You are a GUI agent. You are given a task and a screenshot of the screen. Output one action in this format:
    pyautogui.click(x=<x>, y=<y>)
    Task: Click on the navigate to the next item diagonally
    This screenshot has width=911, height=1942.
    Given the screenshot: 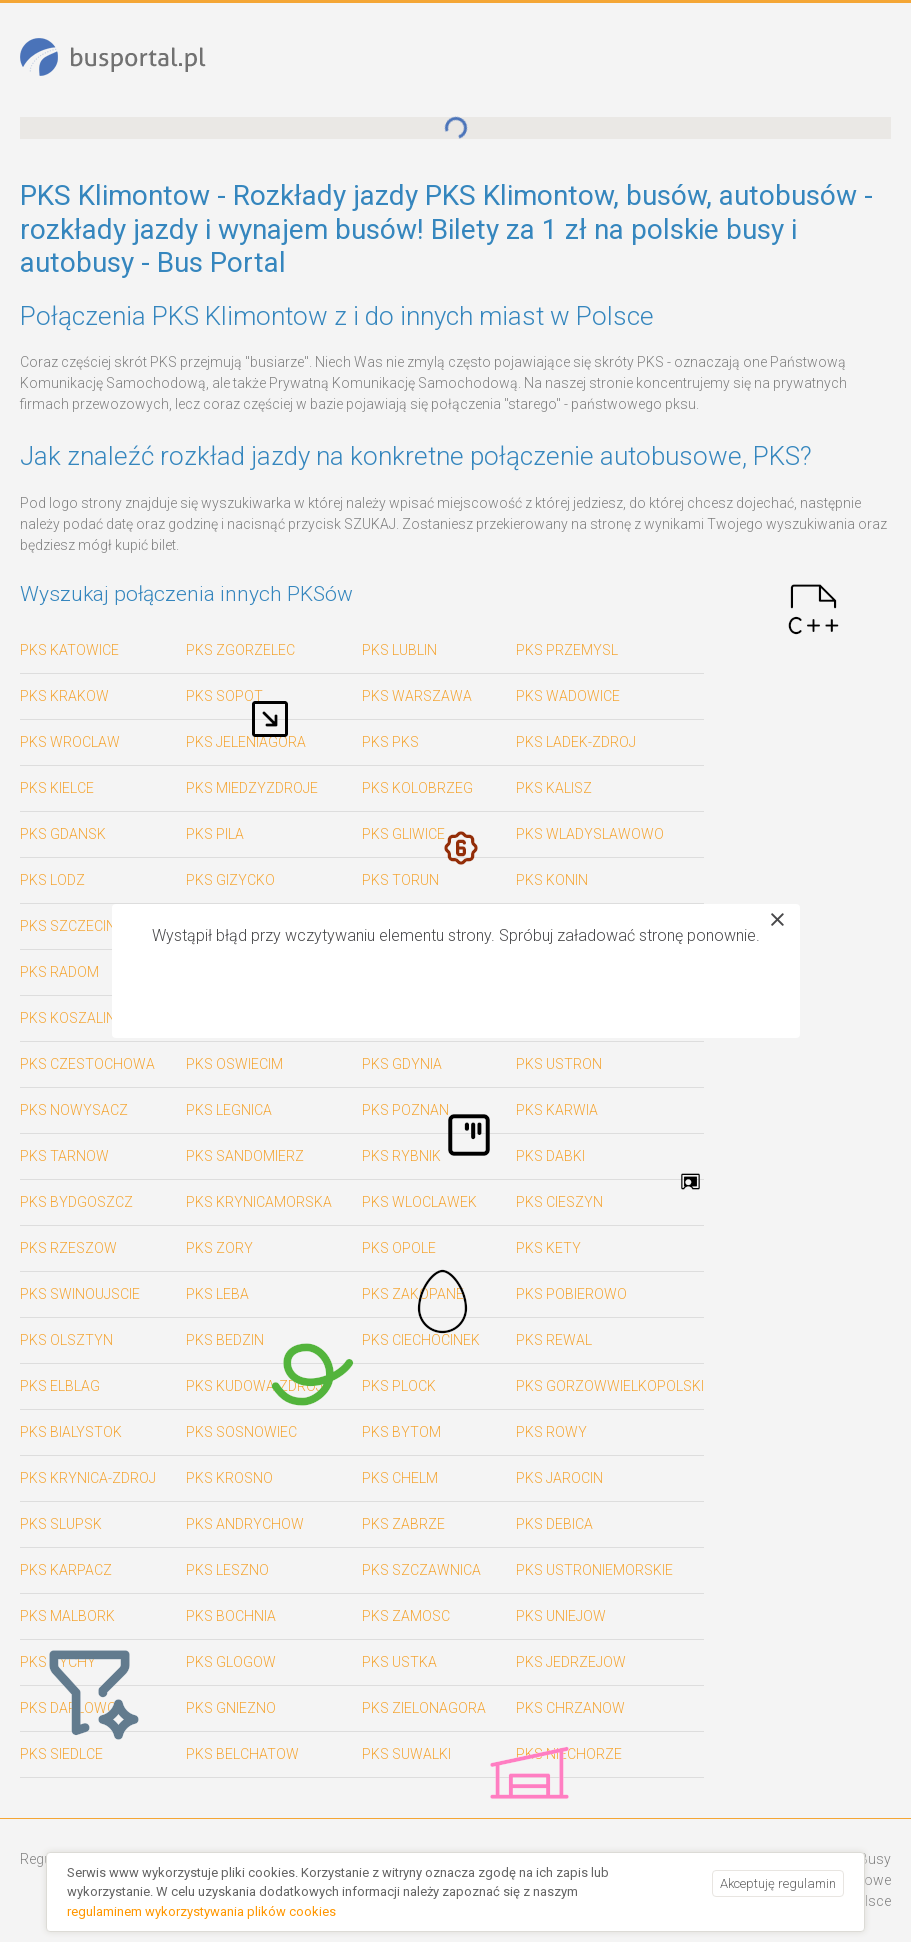 What is the action you would take?
    pyautogui.click(x=270, y=719)
    